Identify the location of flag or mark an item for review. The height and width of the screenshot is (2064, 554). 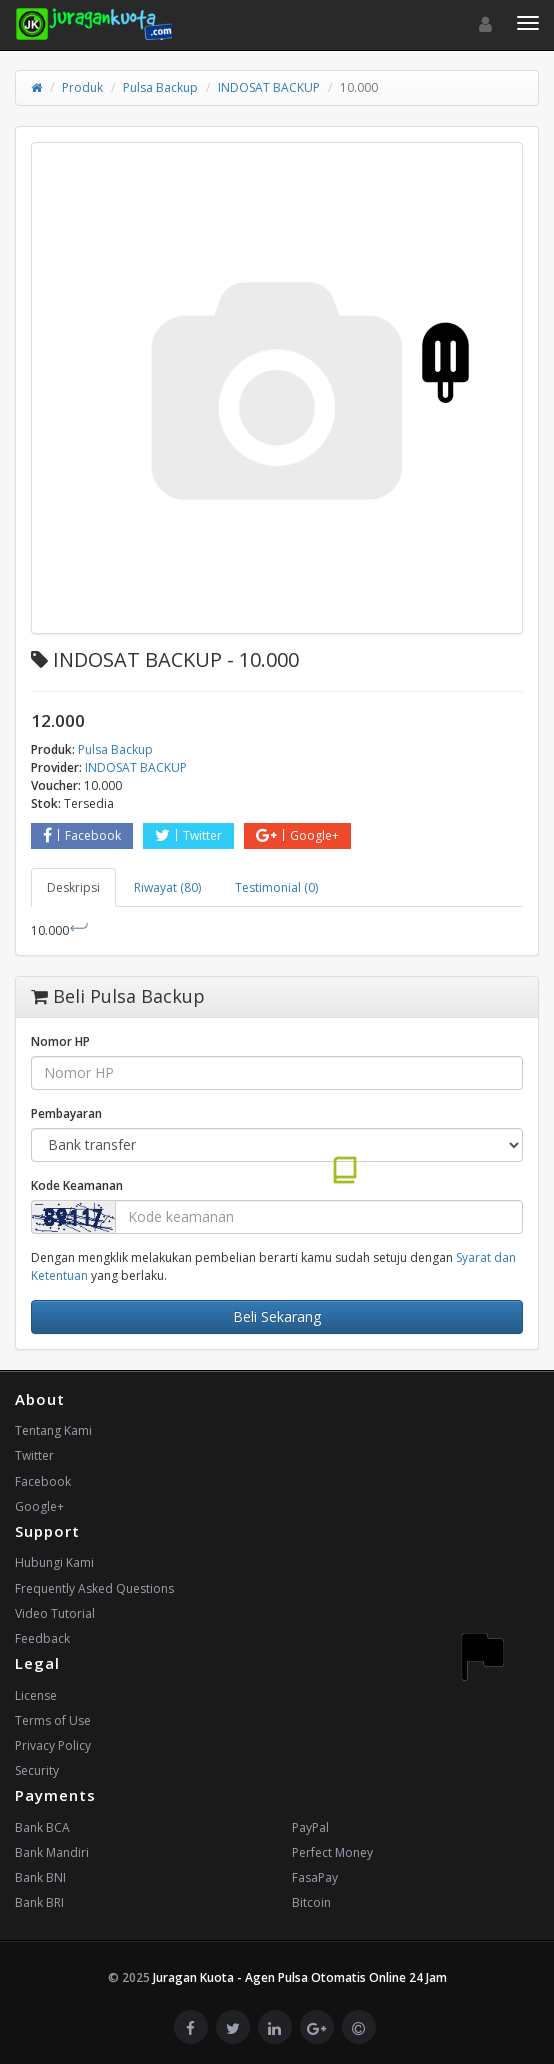
(481, 1655).